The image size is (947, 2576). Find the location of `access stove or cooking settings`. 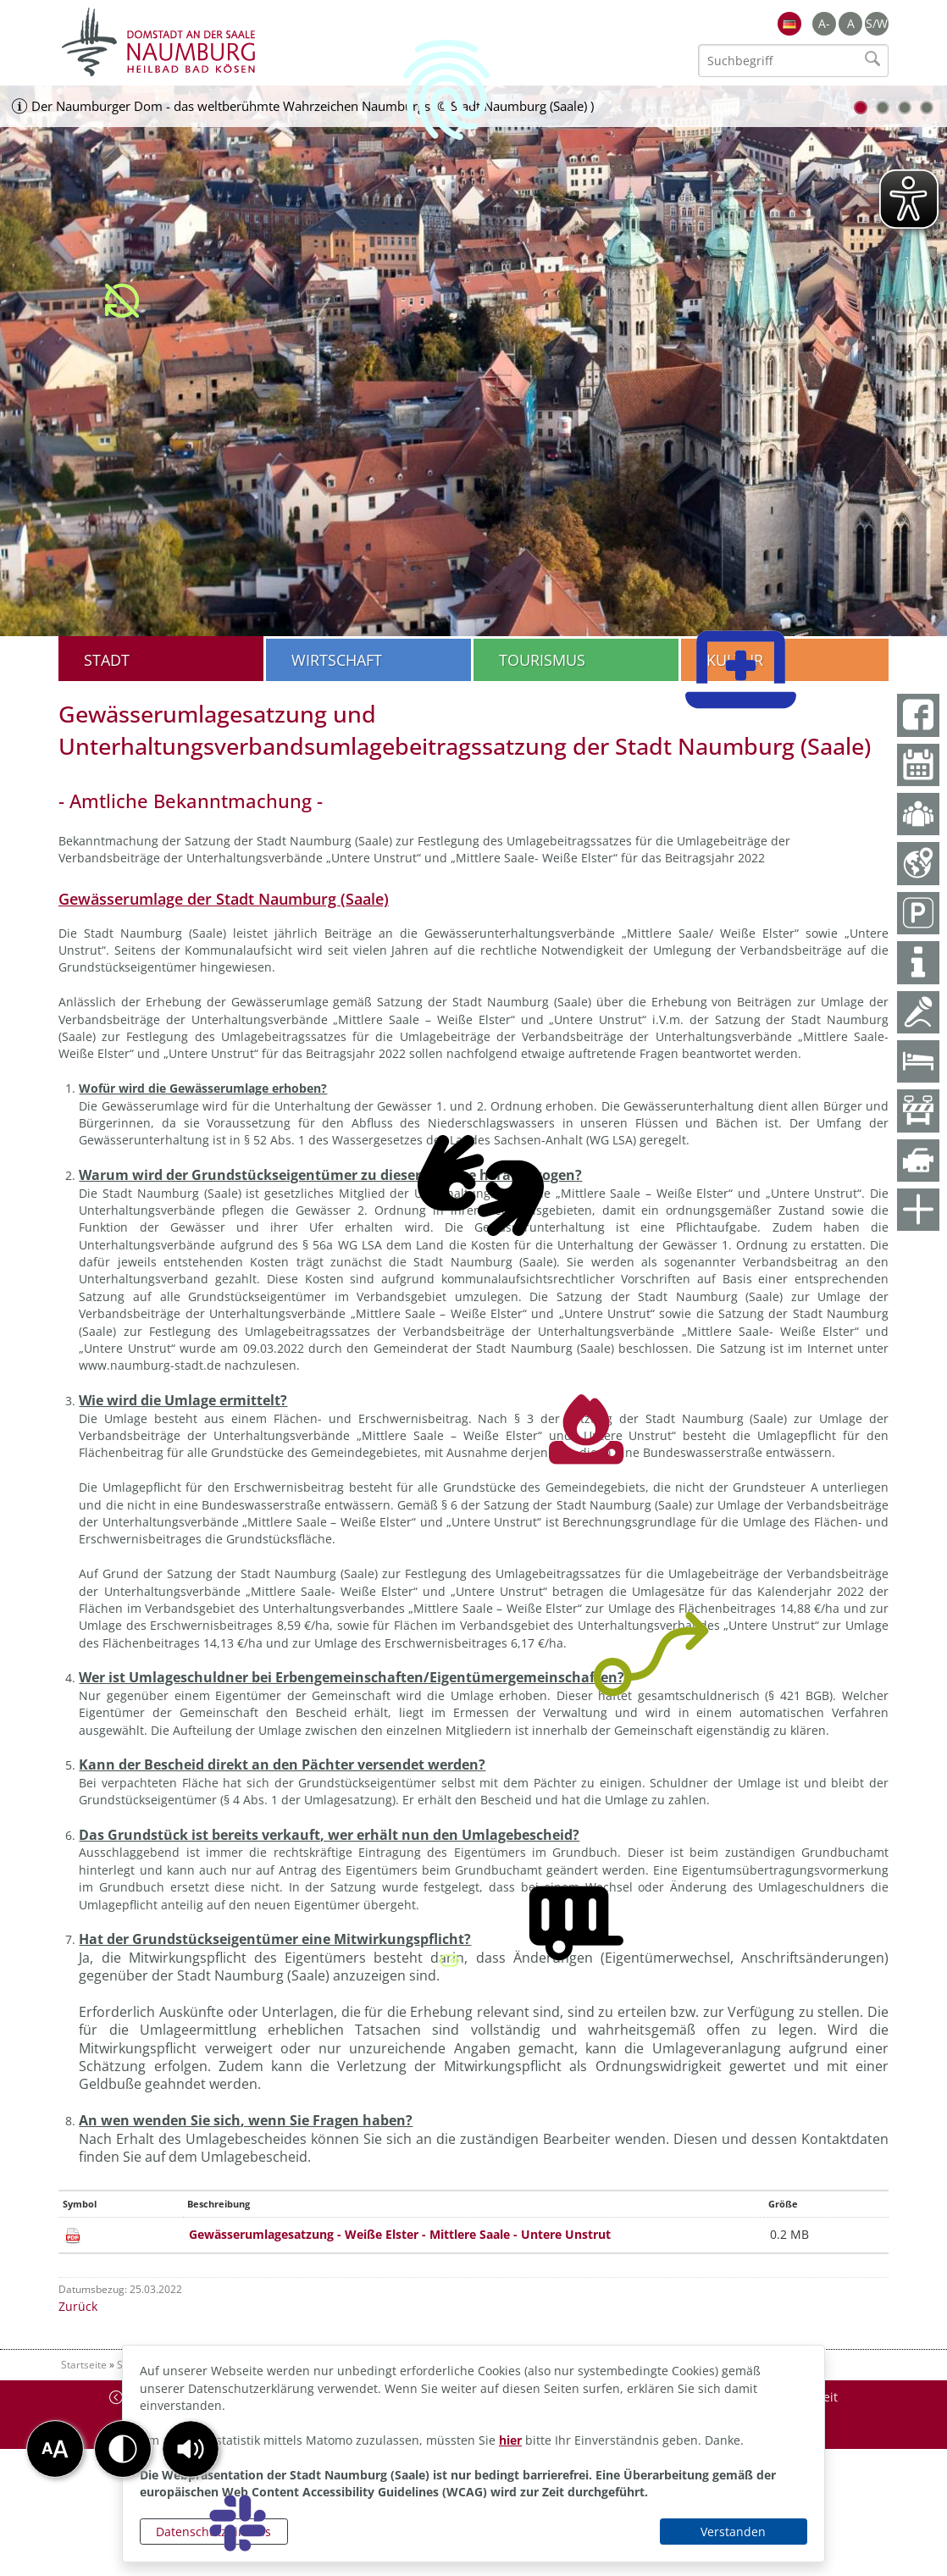

access stove or cooking settings is located at coordinates (586, 1432).